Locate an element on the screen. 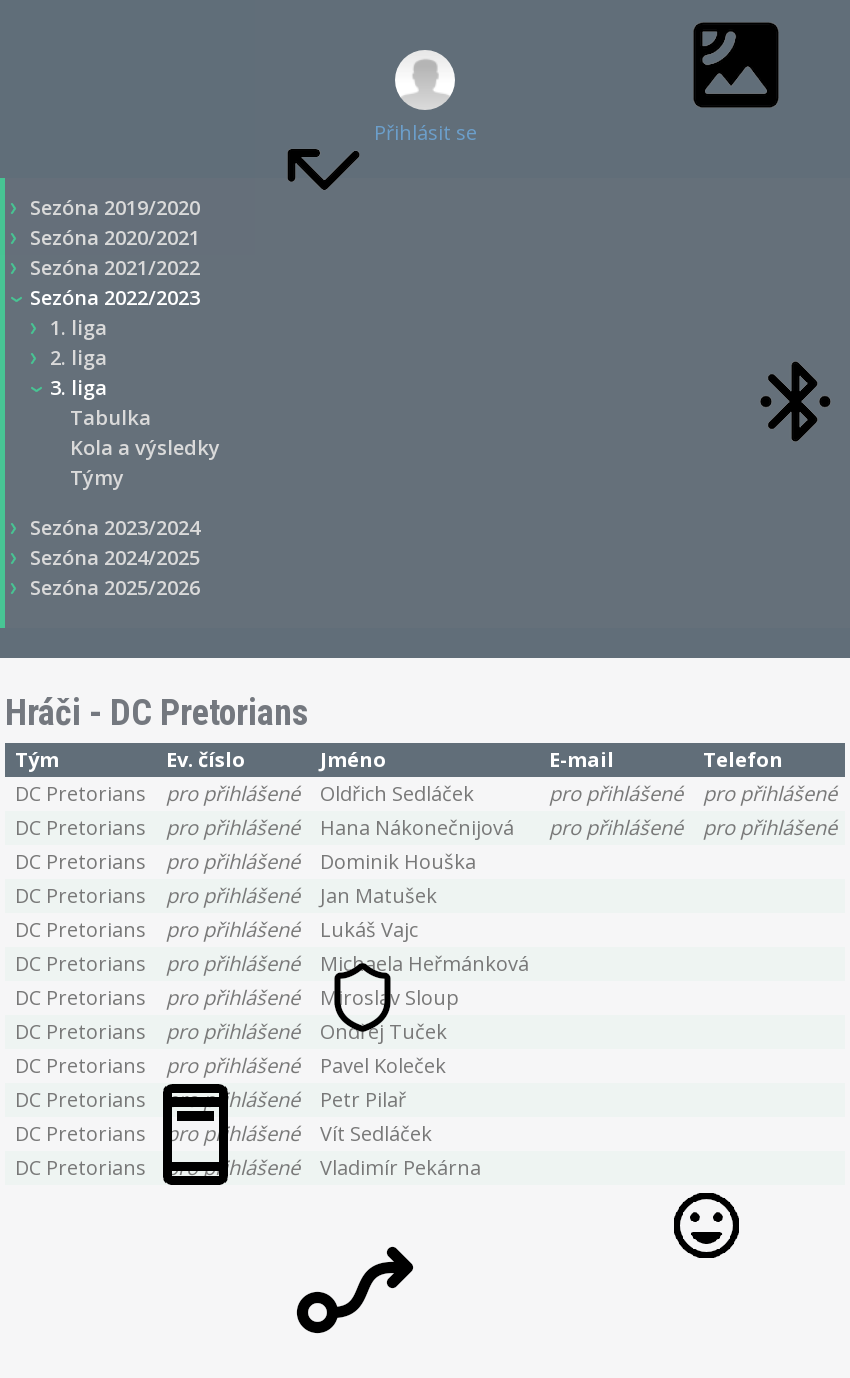 Image resolution: width=850 pixels, height=1378 pixels. indicates an active bluetooth connection is located at coordinates (795, 401).